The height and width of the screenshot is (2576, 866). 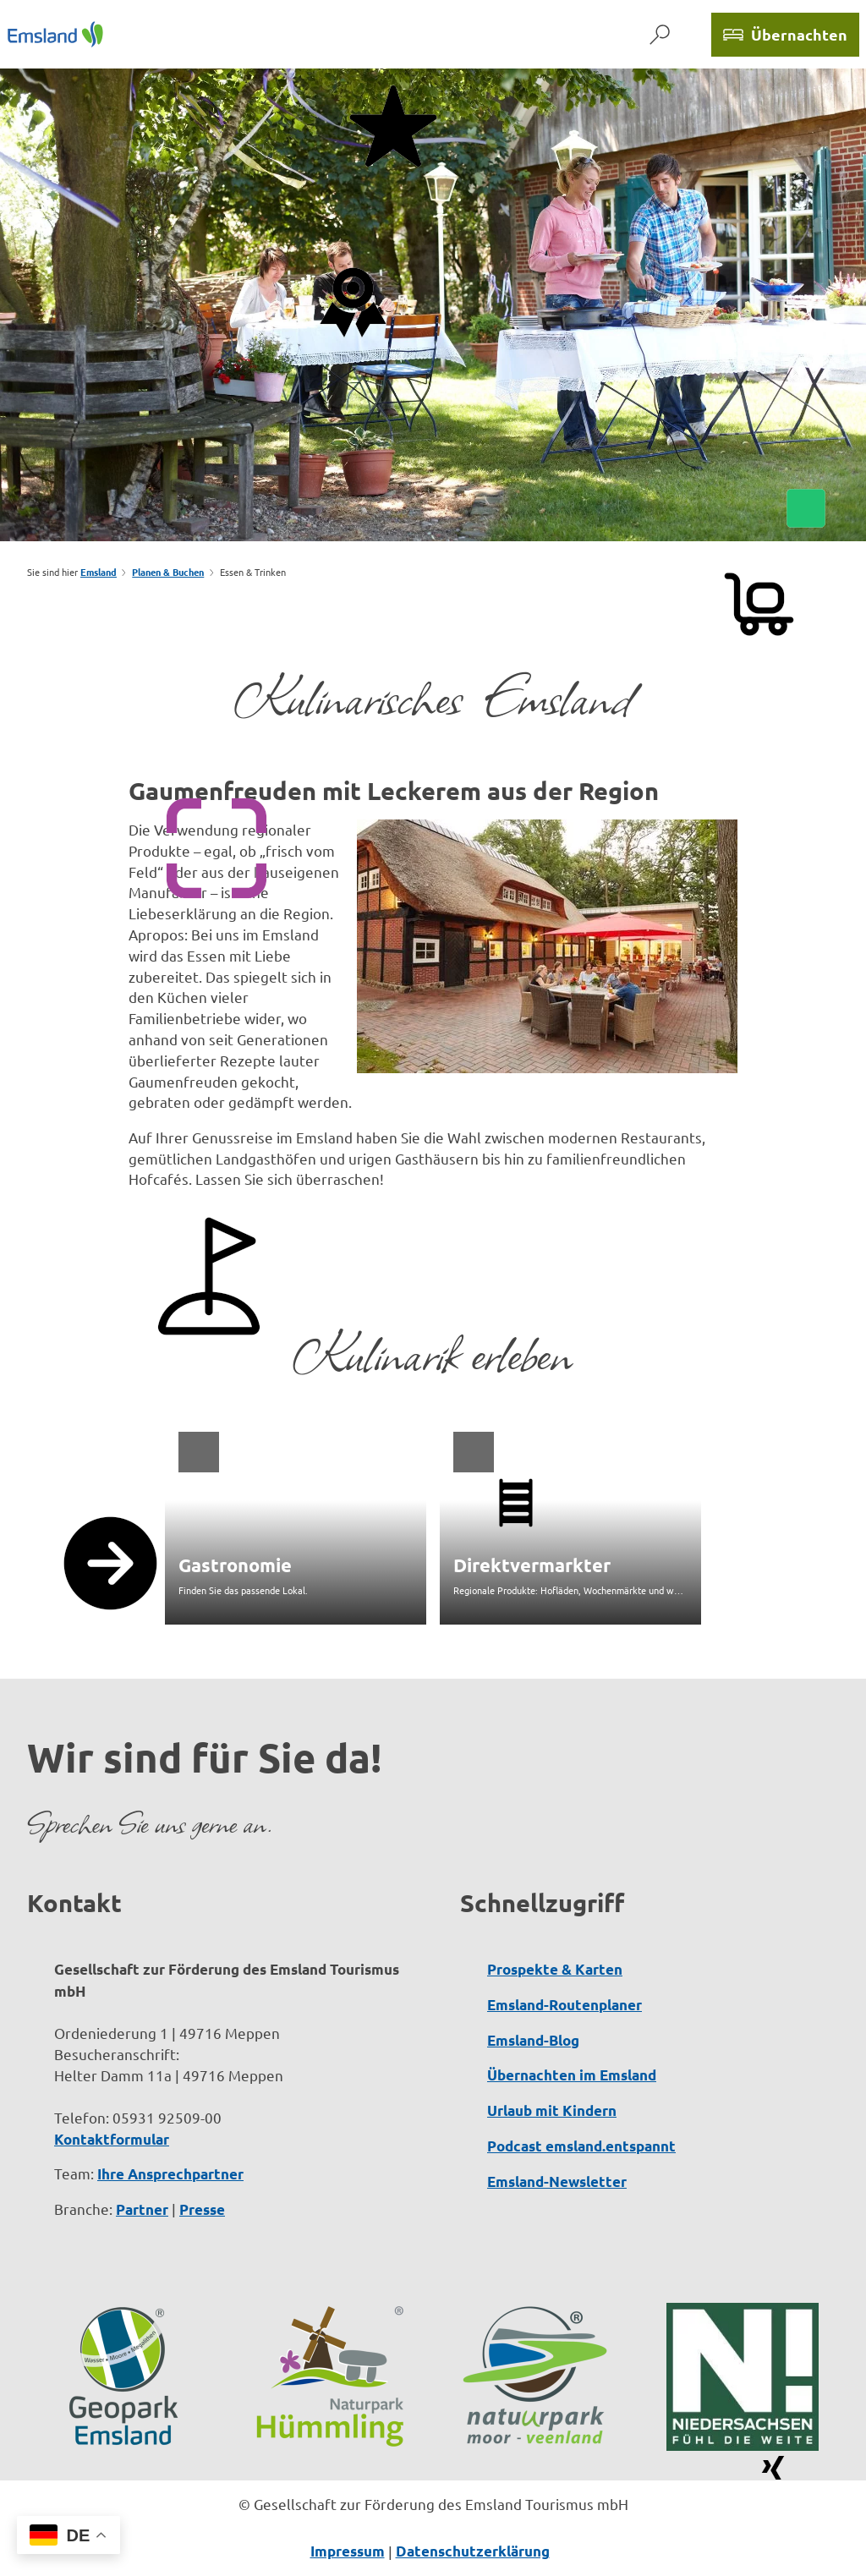 I want to click on scan a QR code or barcode, so click(x=216, y=848).